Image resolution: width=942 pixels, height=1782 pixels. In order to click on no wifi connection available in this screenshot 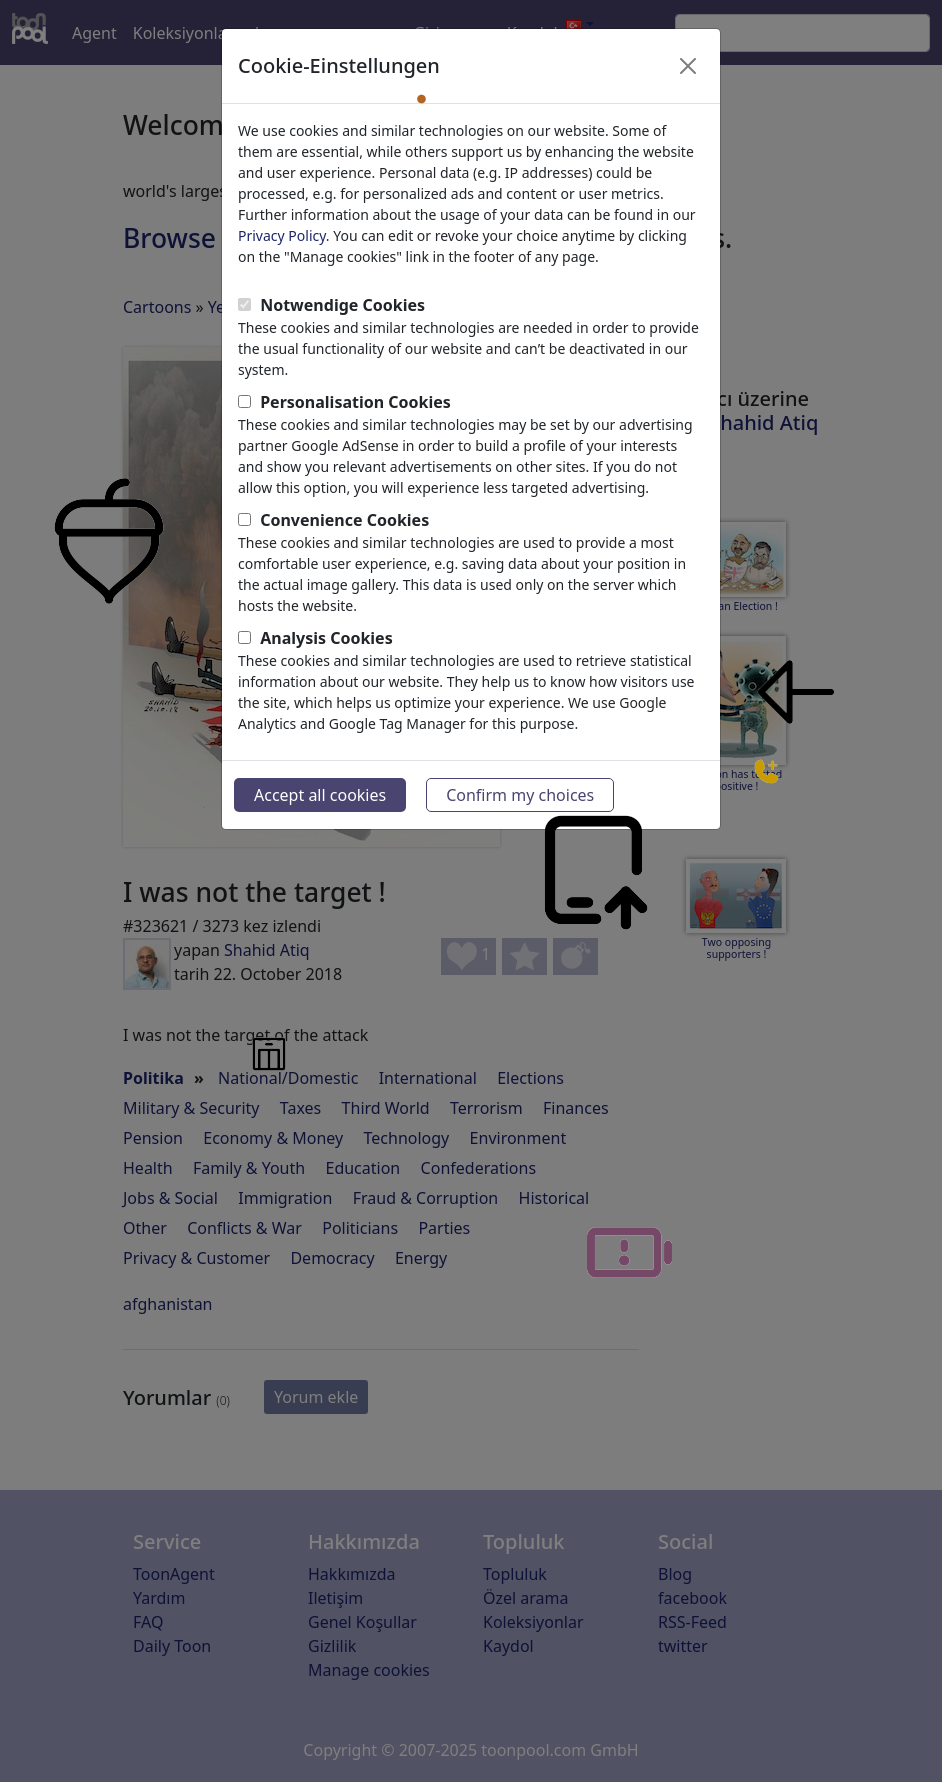, I will do `click(421, 65)`.